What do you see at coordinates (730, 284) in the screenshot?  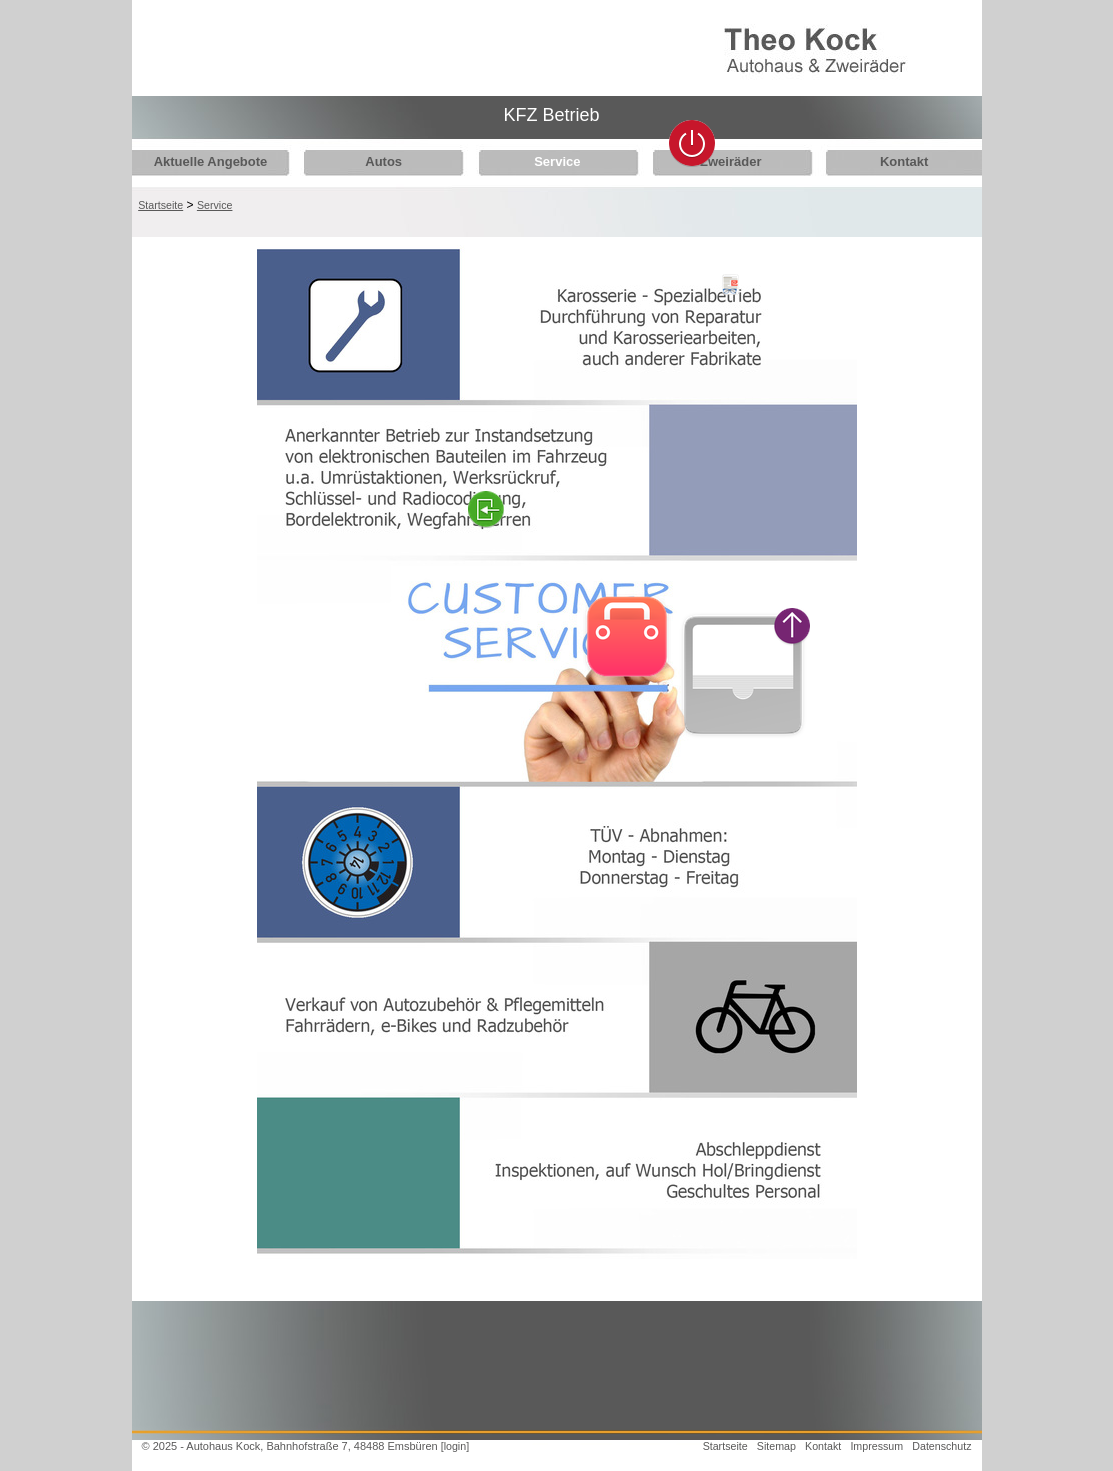 I see `open evince document viewer` at bounding box center [730, 284].